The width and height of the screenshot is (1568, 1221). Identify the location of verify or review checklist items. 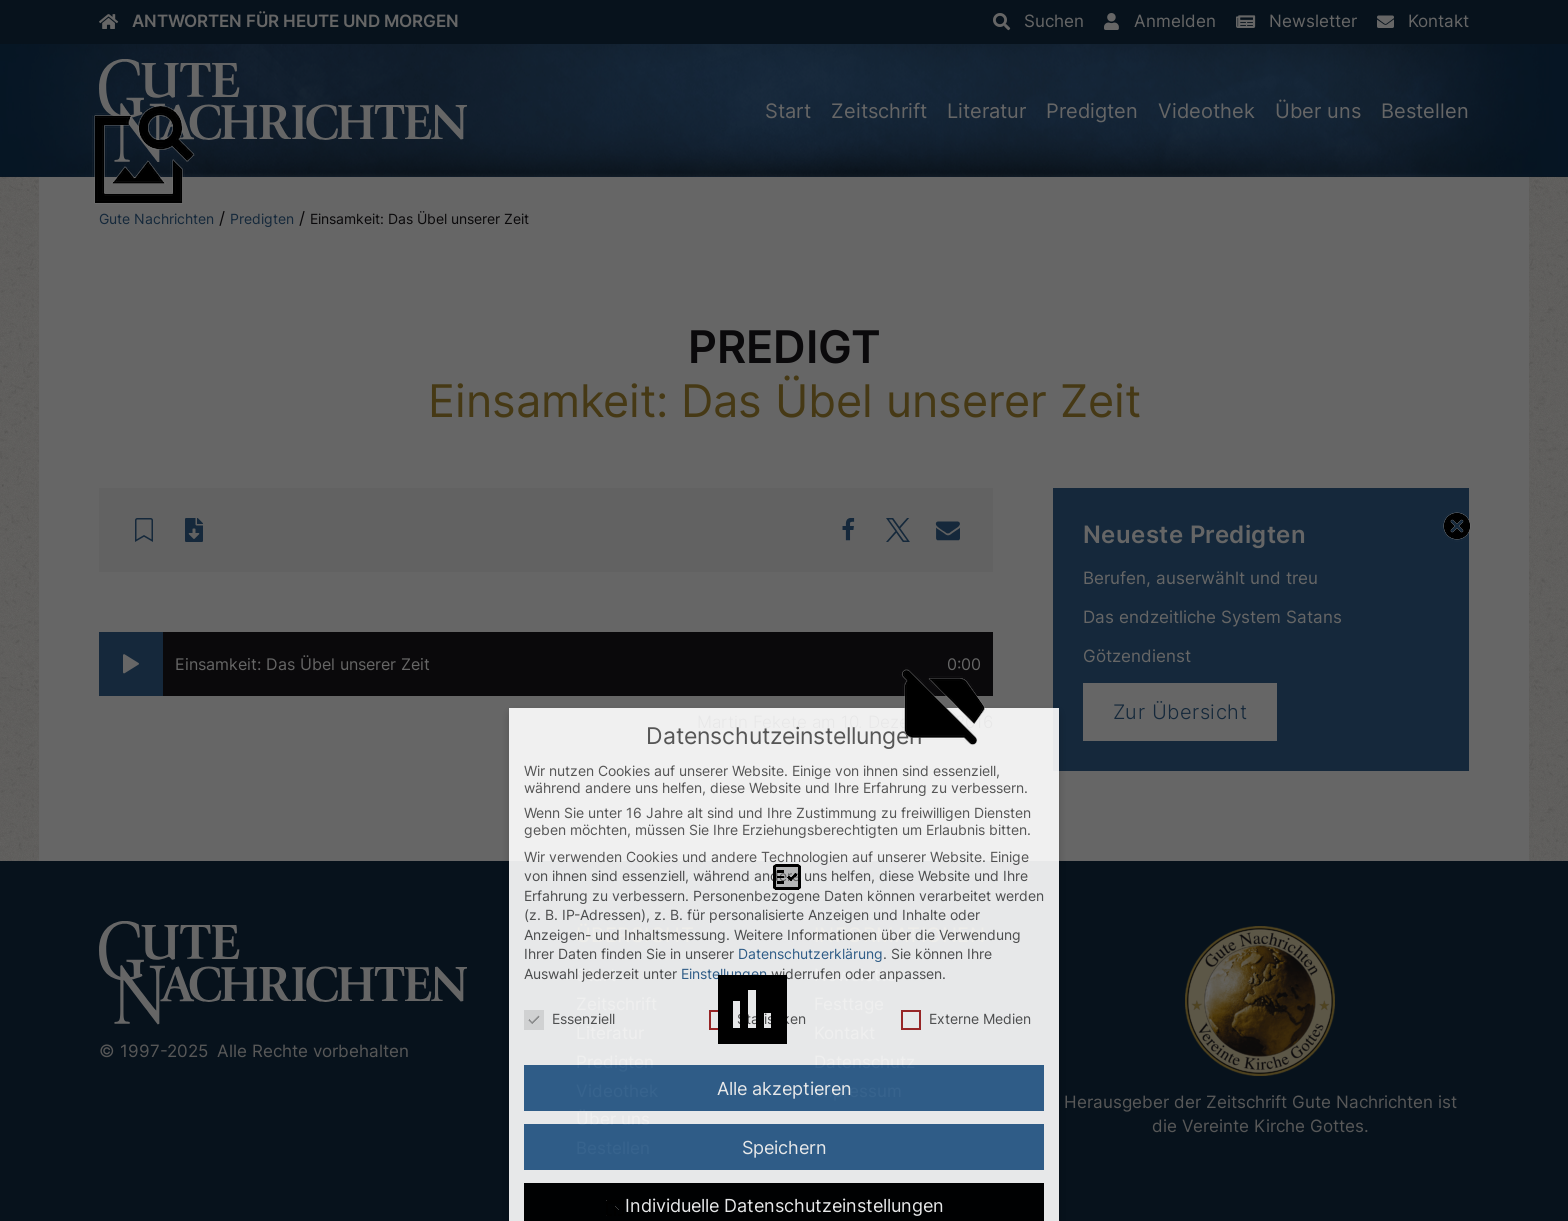
(787, 877).